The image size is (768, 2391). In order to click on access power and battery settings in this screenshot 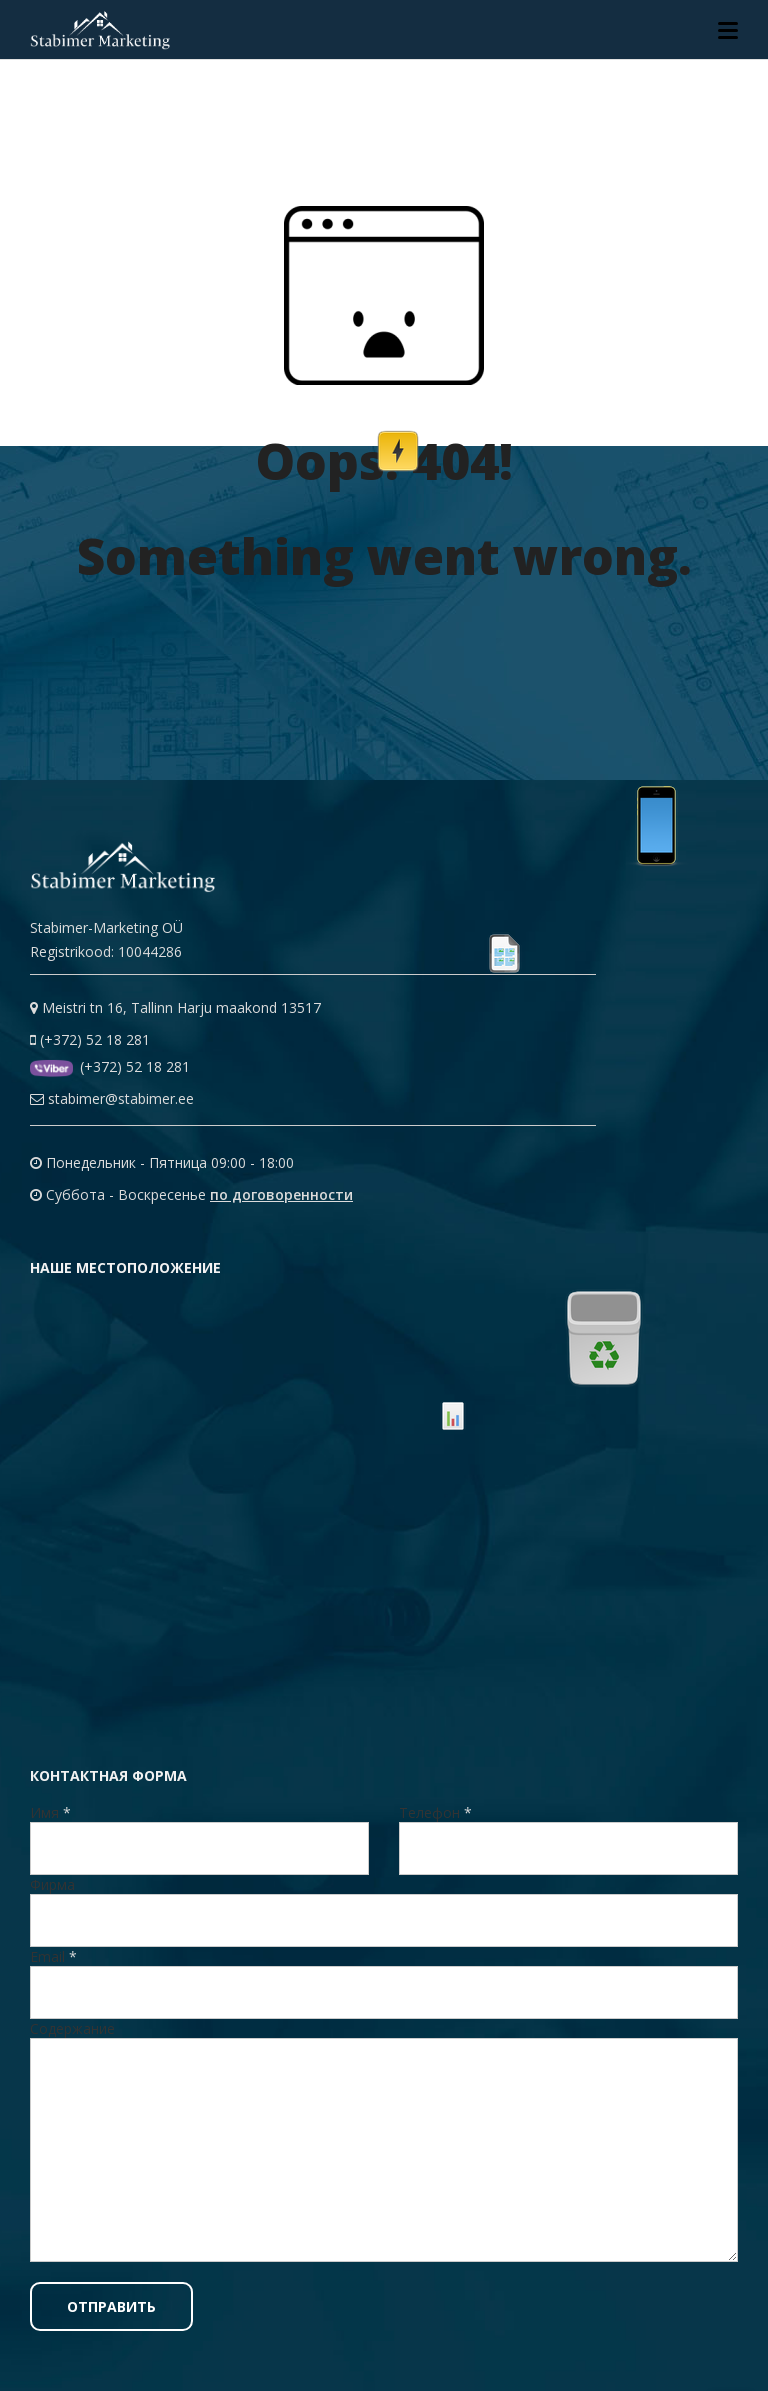, I will do `click(398, 451)`.